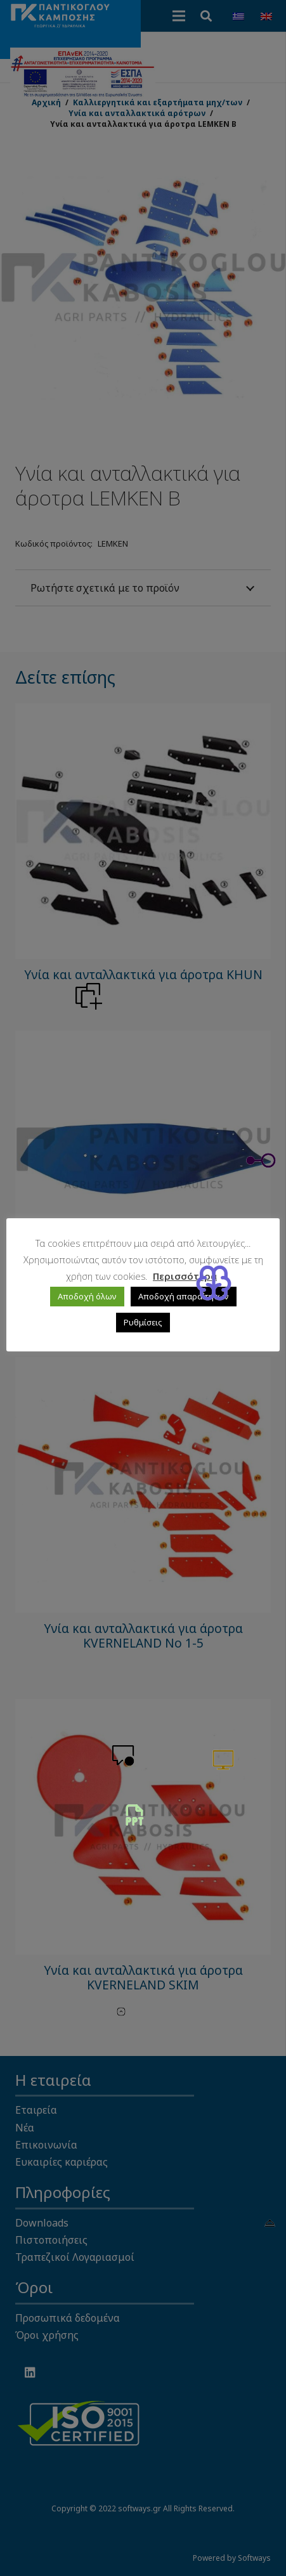 This screenshot has height=2576, width=286. What do you see at coordinates (261, 1161) in the screenshot?
I see `view interface or class definitions` at bounding box center [261, 1161].